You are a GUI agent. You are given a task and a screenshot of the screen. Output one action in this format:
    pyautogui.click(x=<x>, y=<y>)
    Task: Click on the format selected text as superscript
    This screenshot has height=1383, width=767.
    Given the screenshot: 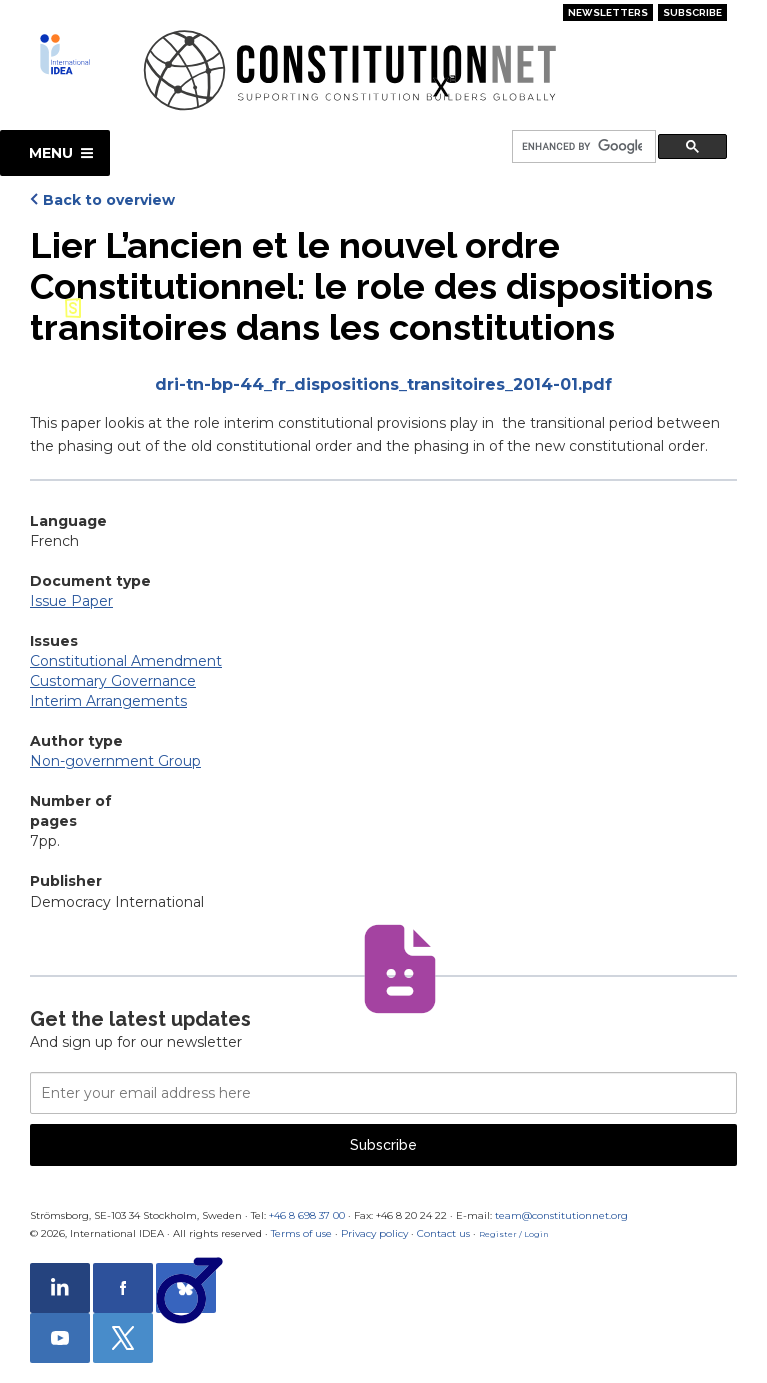 What is the action you would take?
    pyautogui.click(x=441, y=86)
    